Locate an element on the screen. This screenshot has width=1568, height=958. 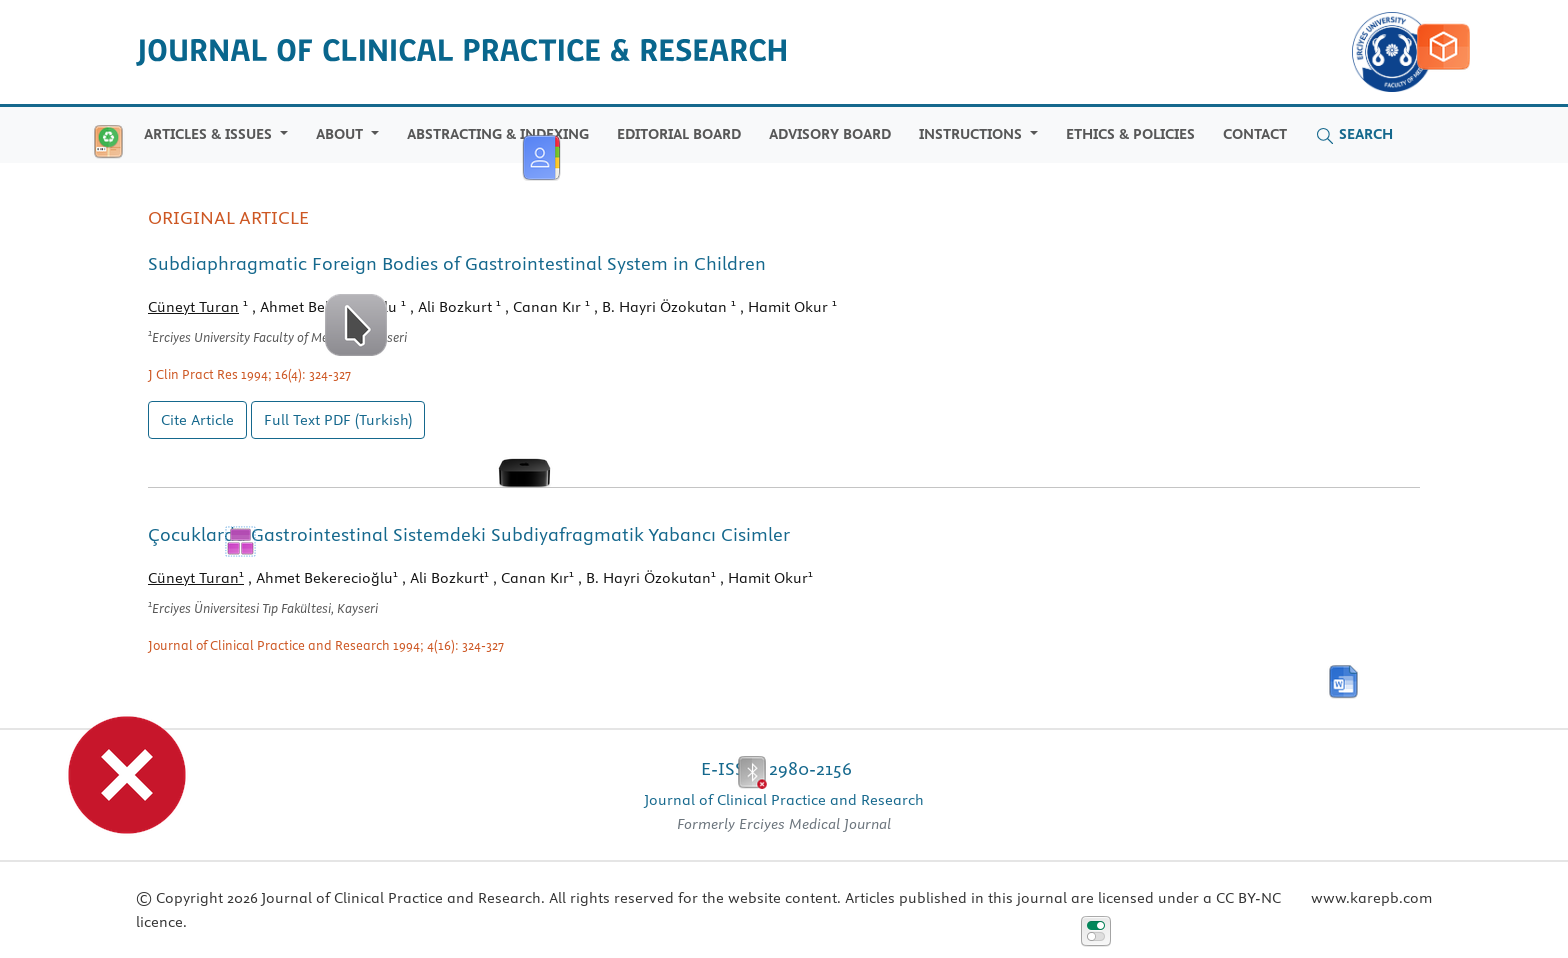
open a 3D model file in STL binary format is located at coordinates (1443, 45).